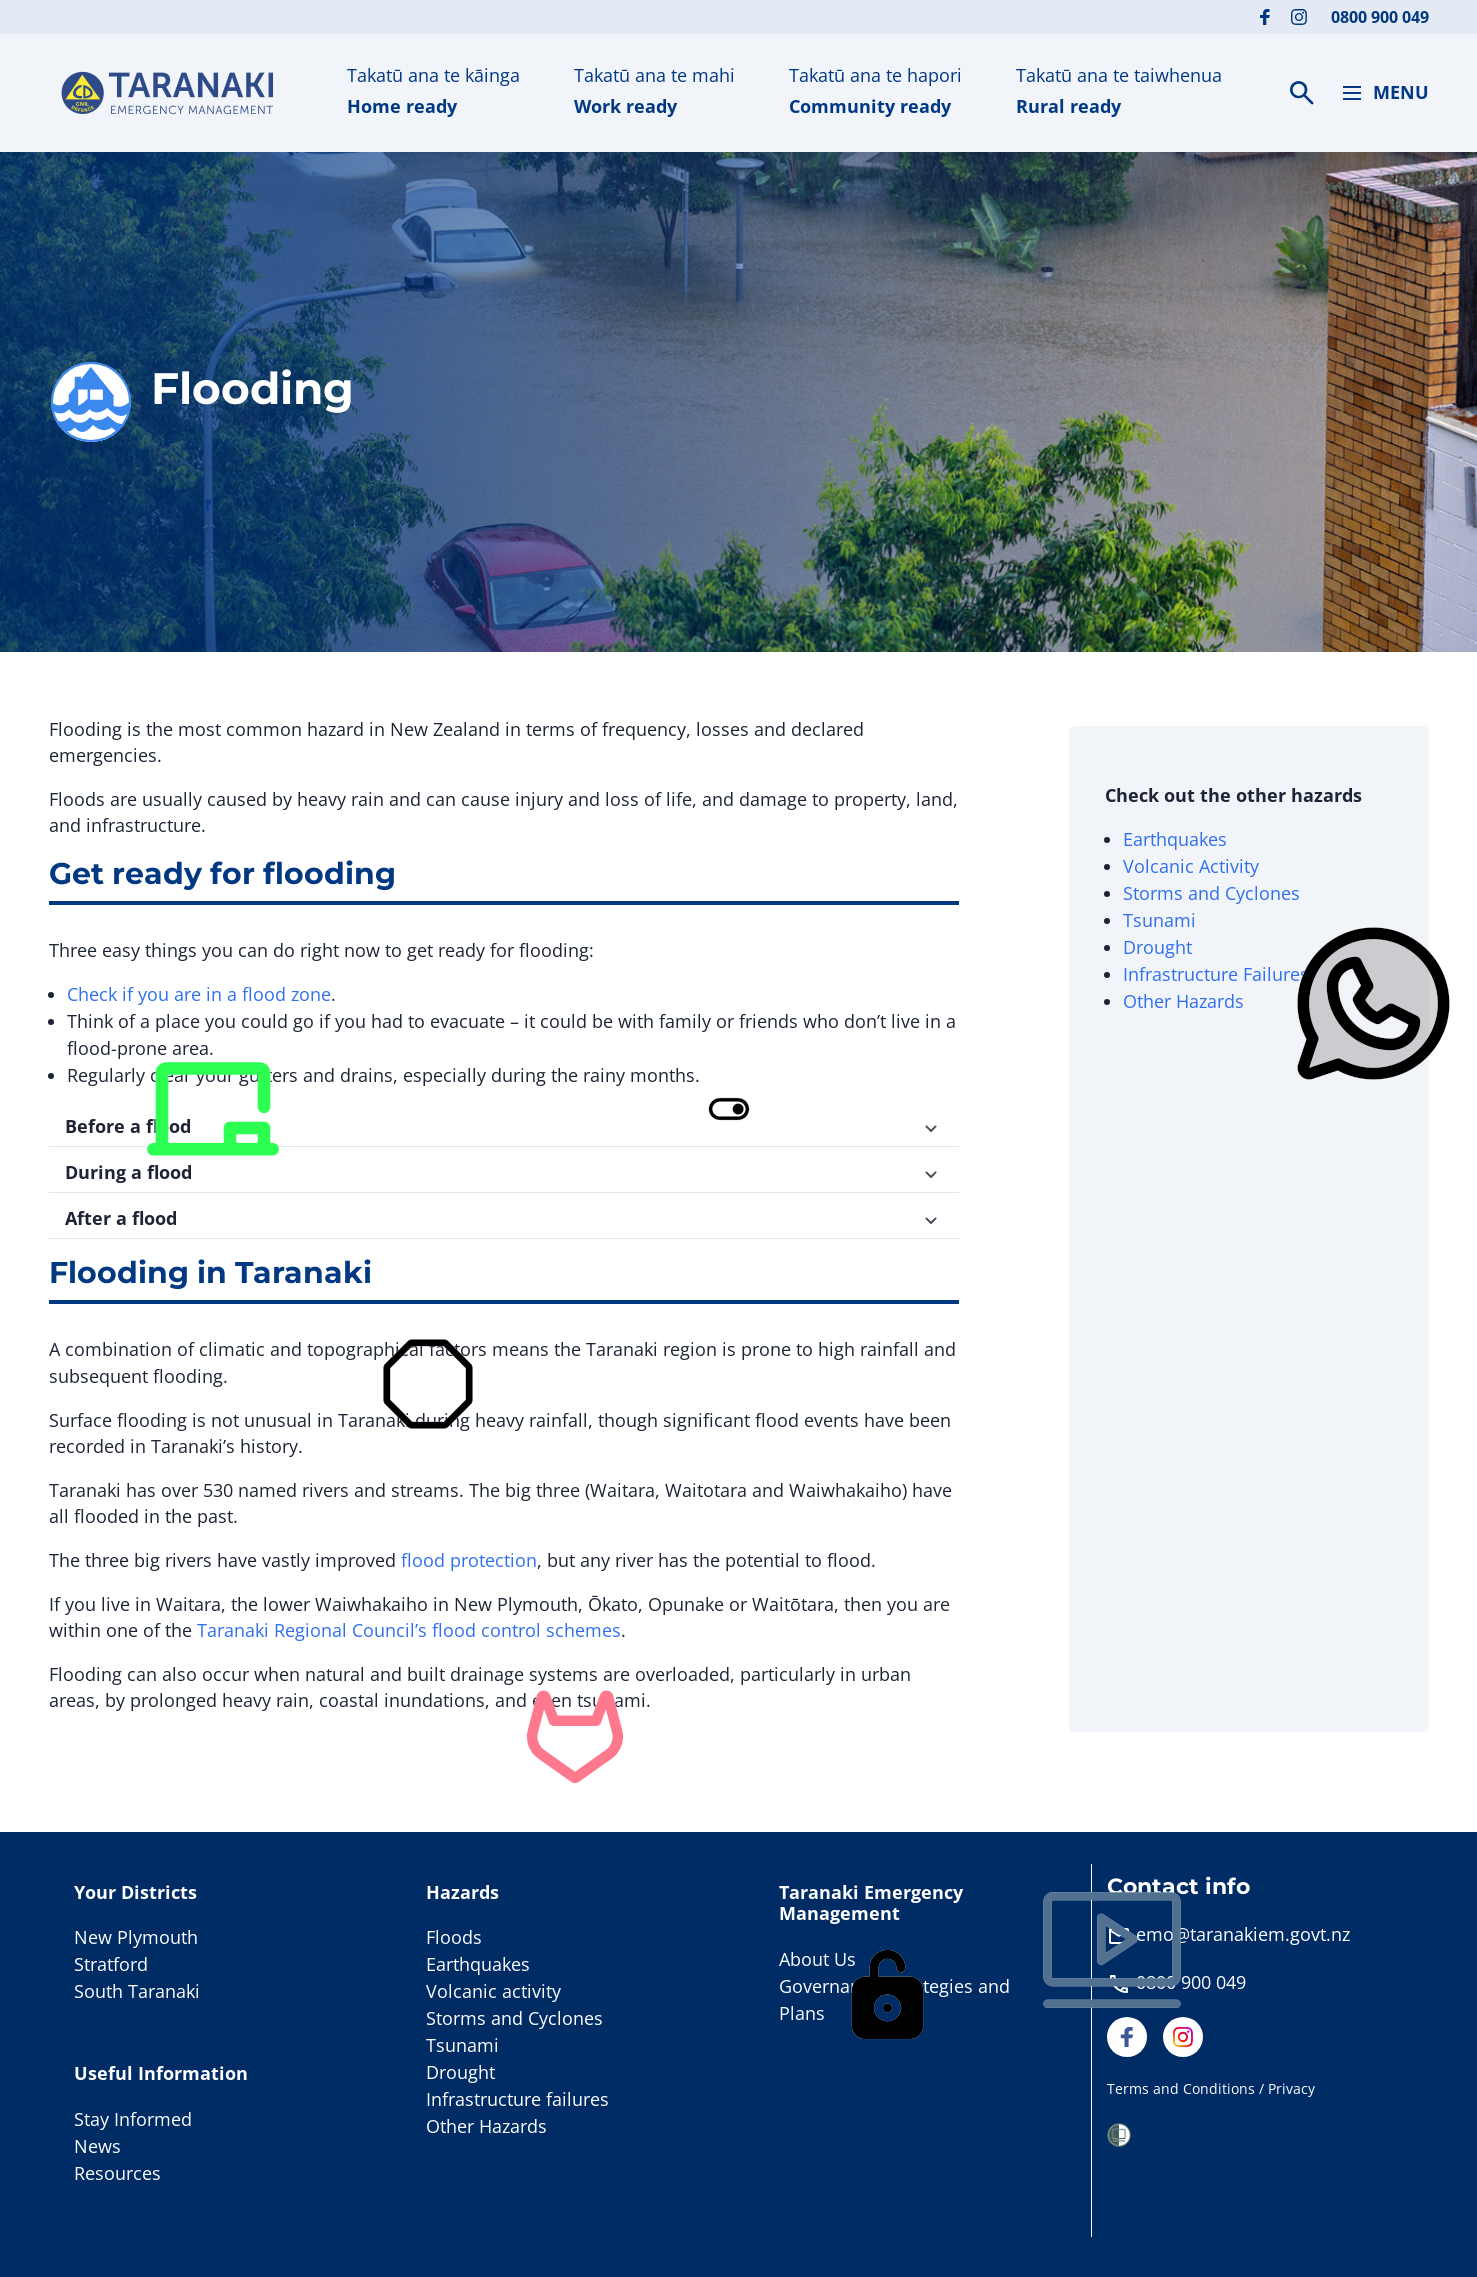  I want to click on generic shape or placeholder icon, so click(428, 1384).